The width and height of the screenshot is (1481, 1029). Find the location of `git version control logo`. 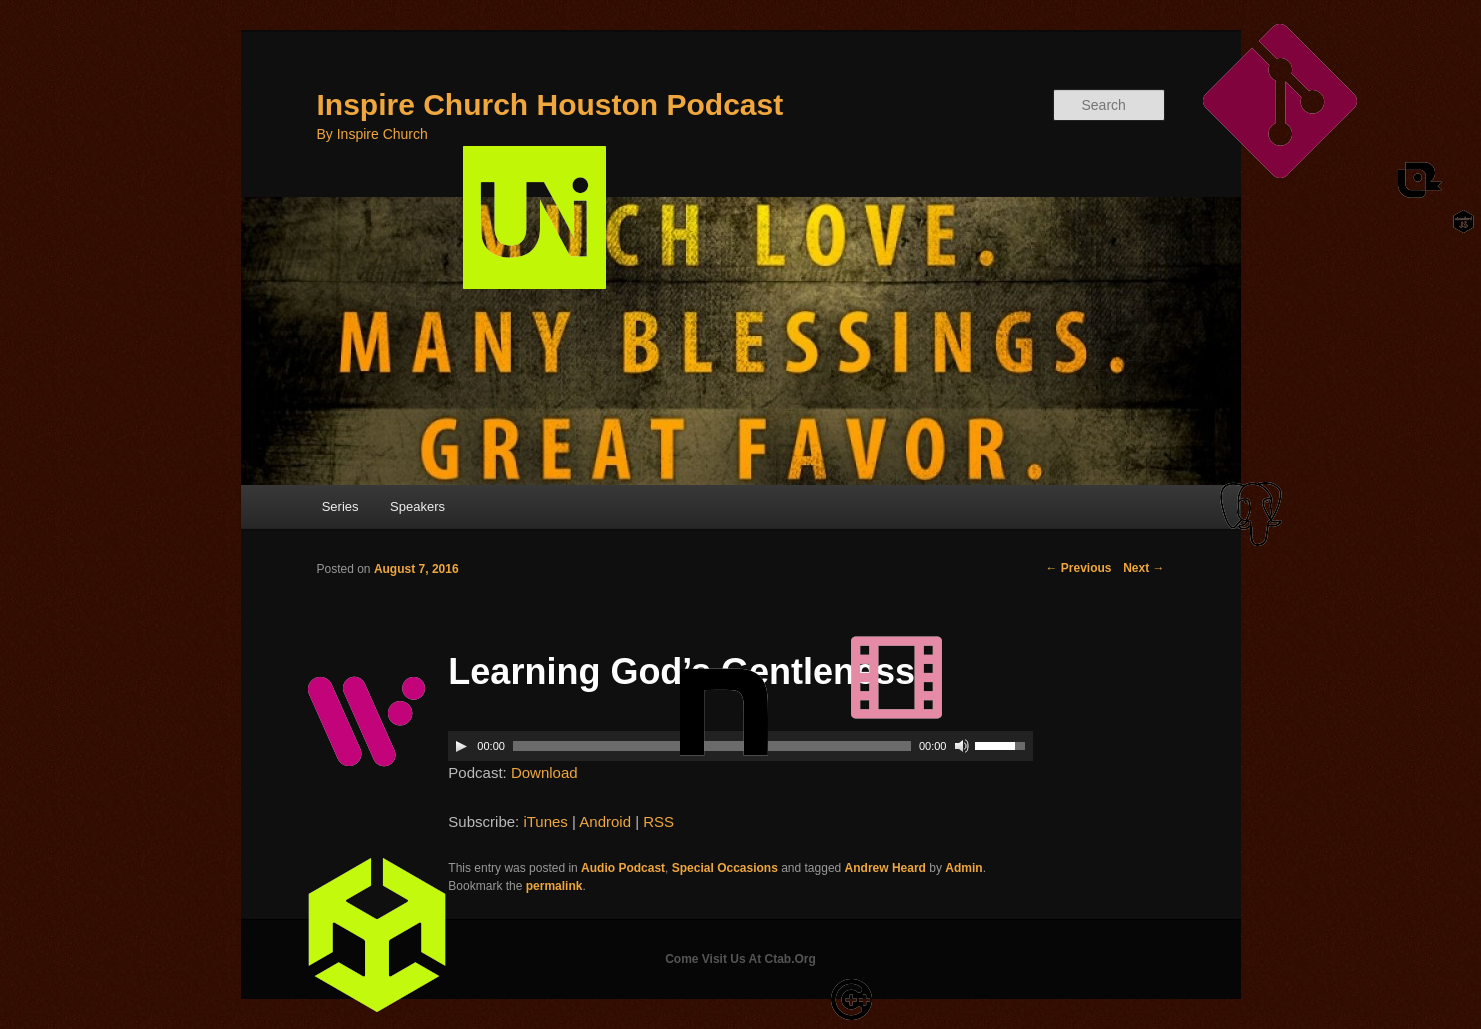

git version control logo is located at coordinates (1280, 101).